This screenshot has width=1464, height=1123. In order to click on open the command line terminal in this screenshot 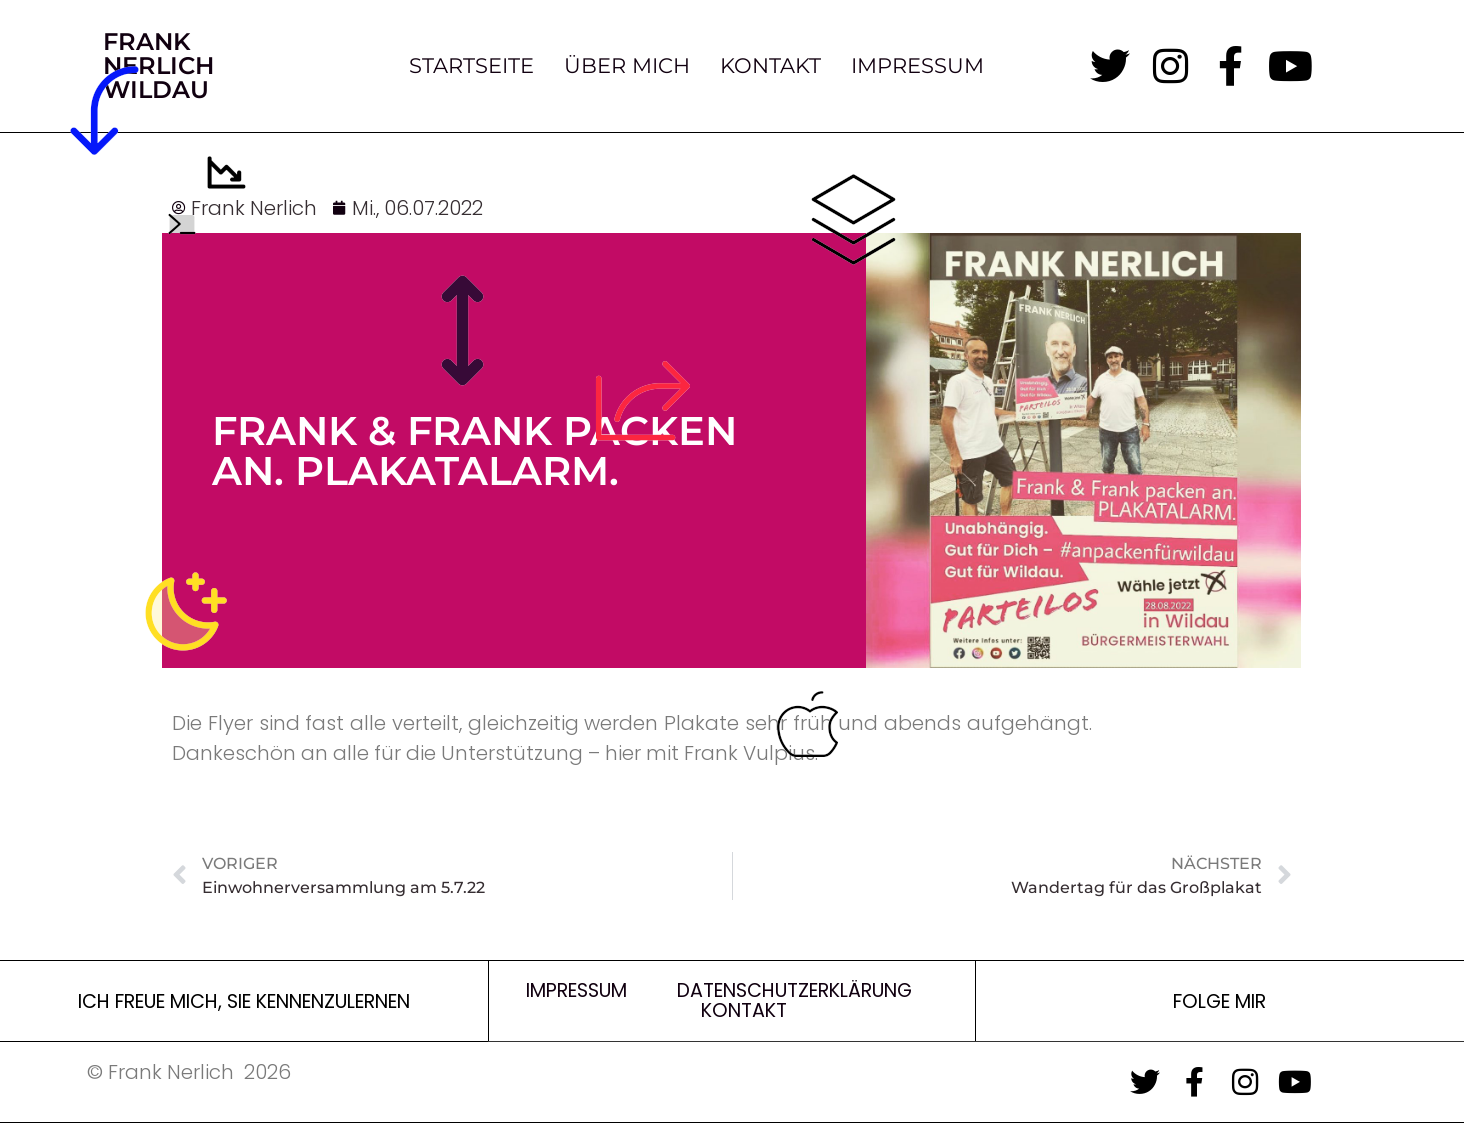, I will do `click(182, 224)`.